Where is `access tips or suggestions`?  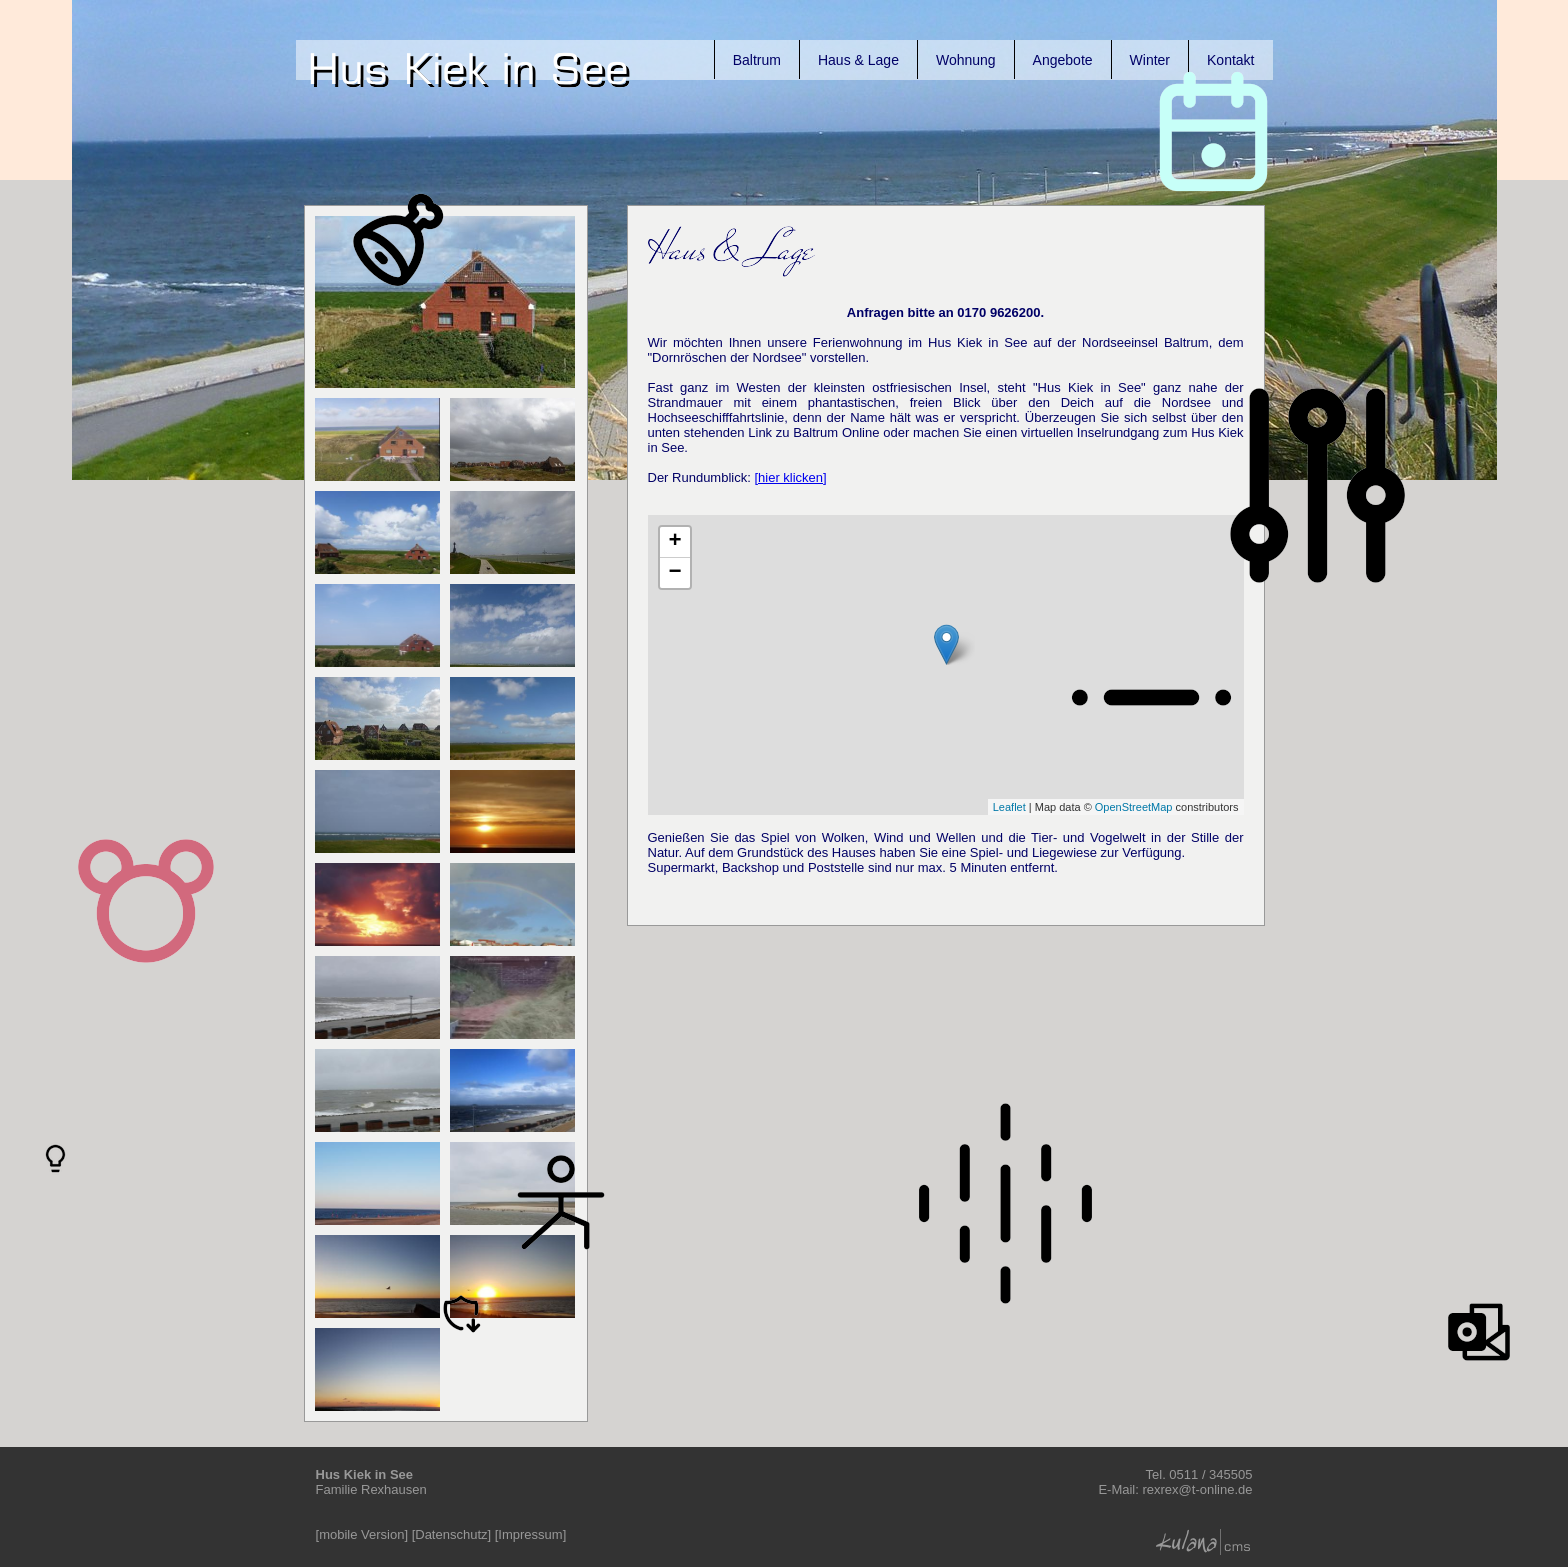 access tips or suggestions is located at coordinates (55, 1158).